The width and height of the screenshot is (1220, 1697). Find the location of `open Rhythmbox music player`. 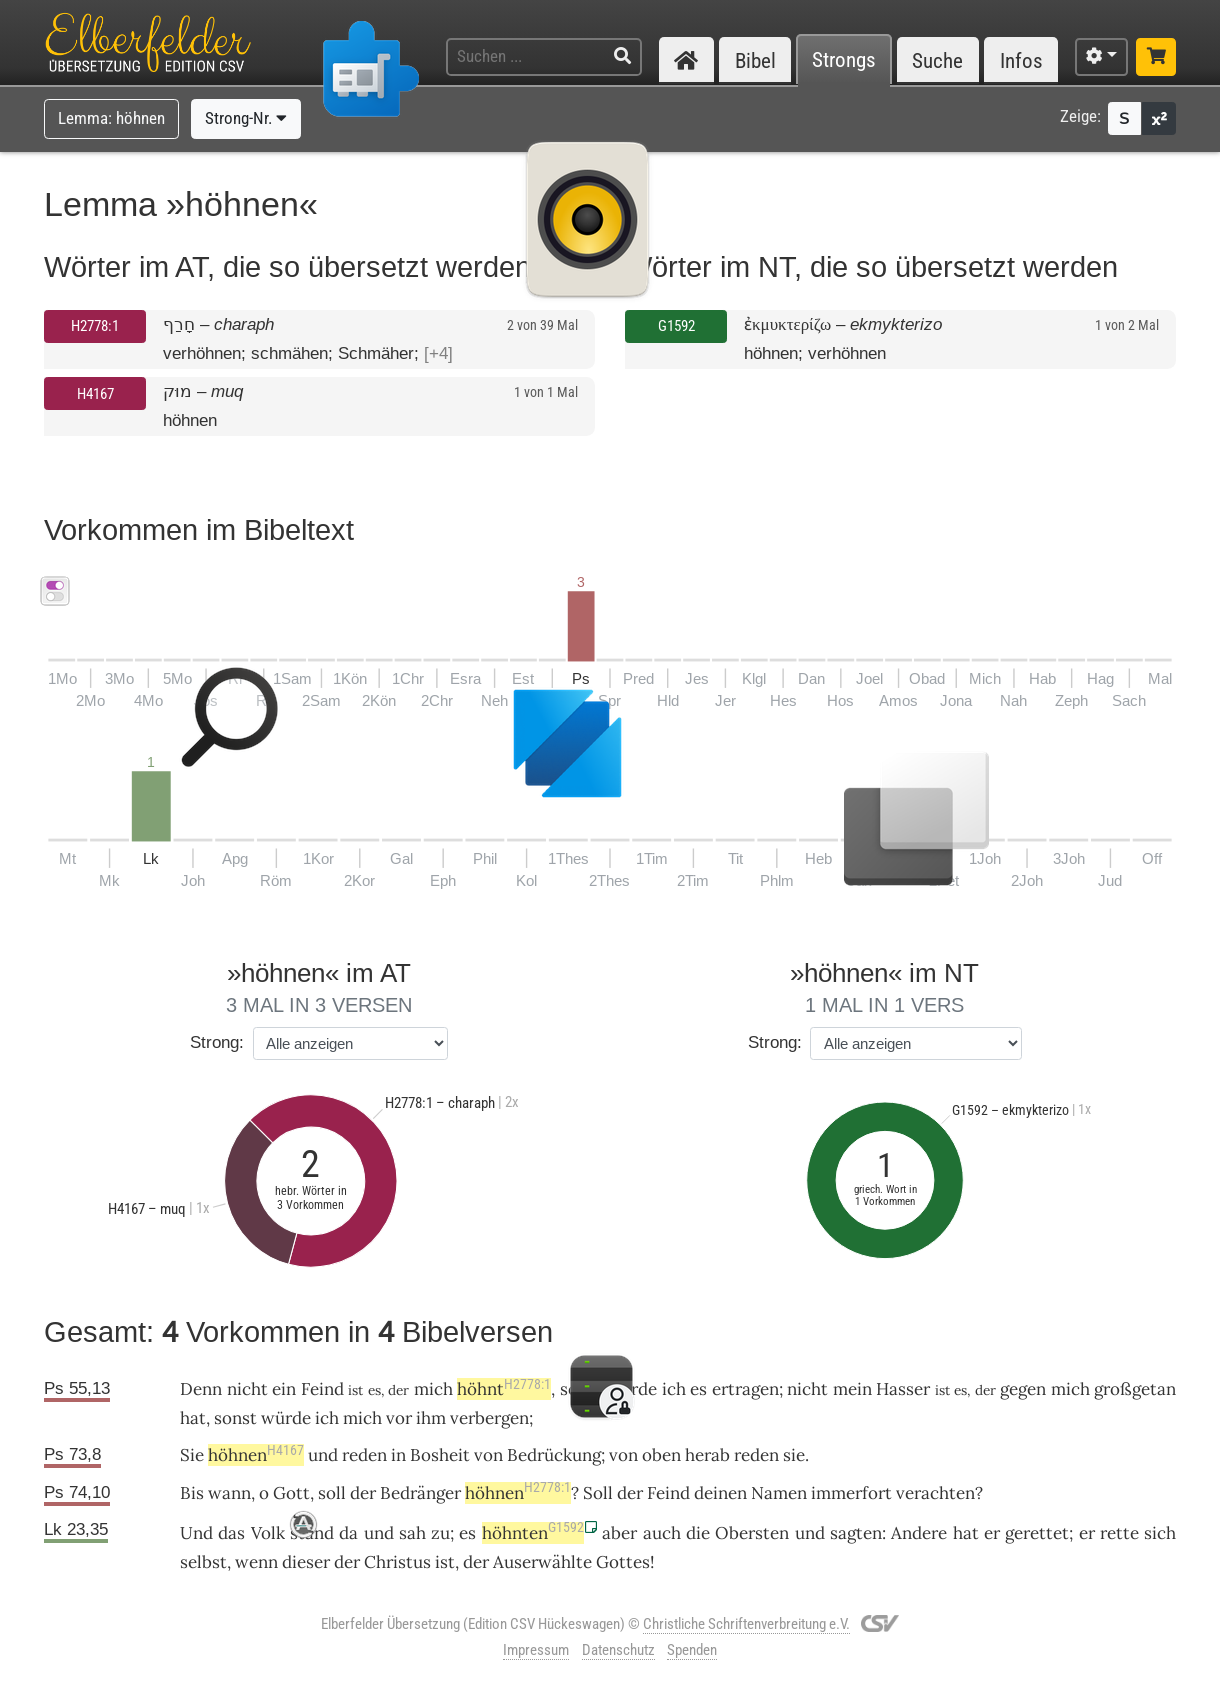

open Rhythmbox music player is located at coordinates (587, 219).